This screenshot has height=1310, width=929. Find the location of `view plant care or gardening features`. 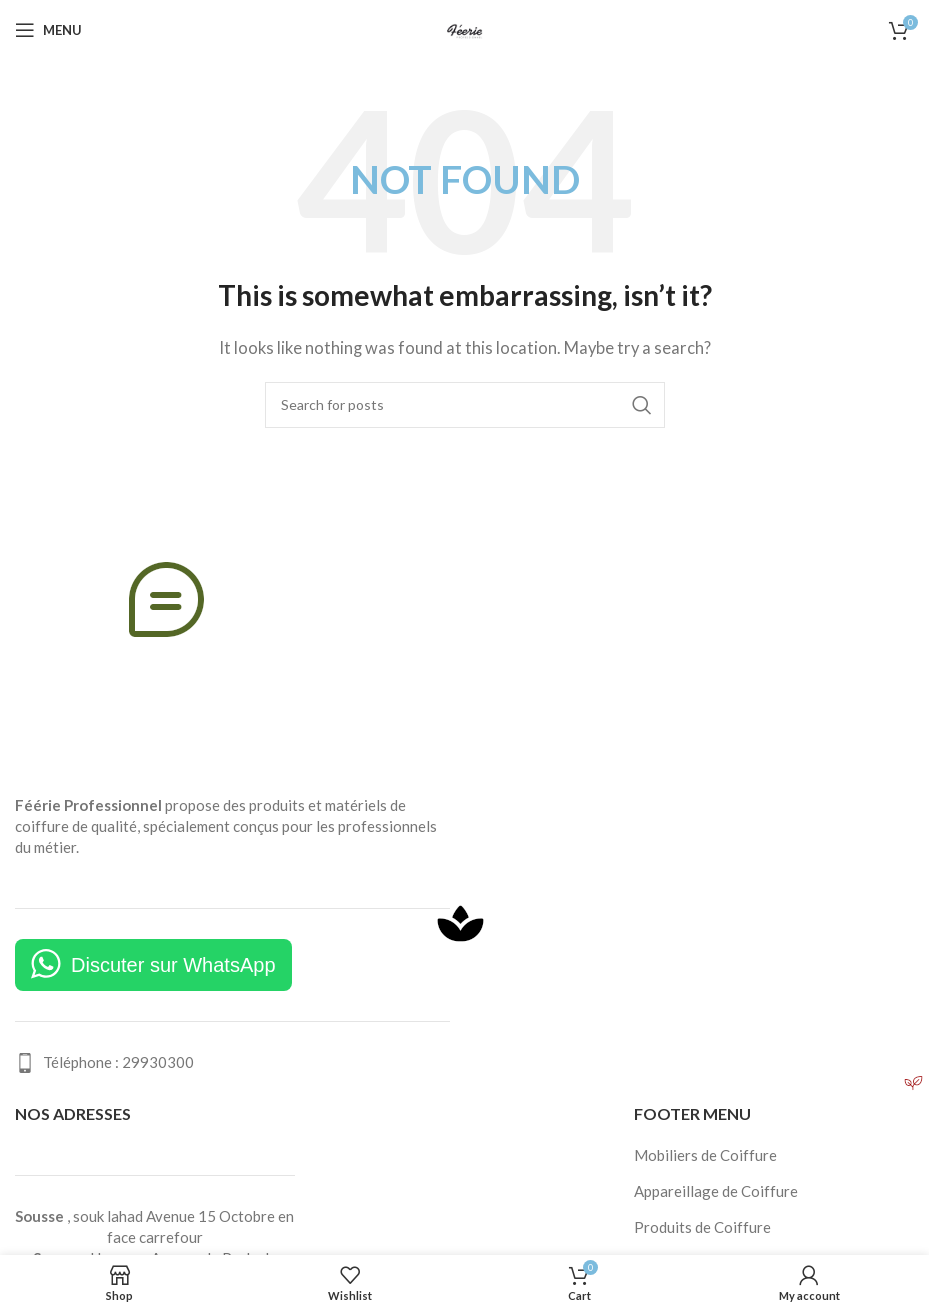

view plant care or gardening features is located at coordinates (913, 1082).